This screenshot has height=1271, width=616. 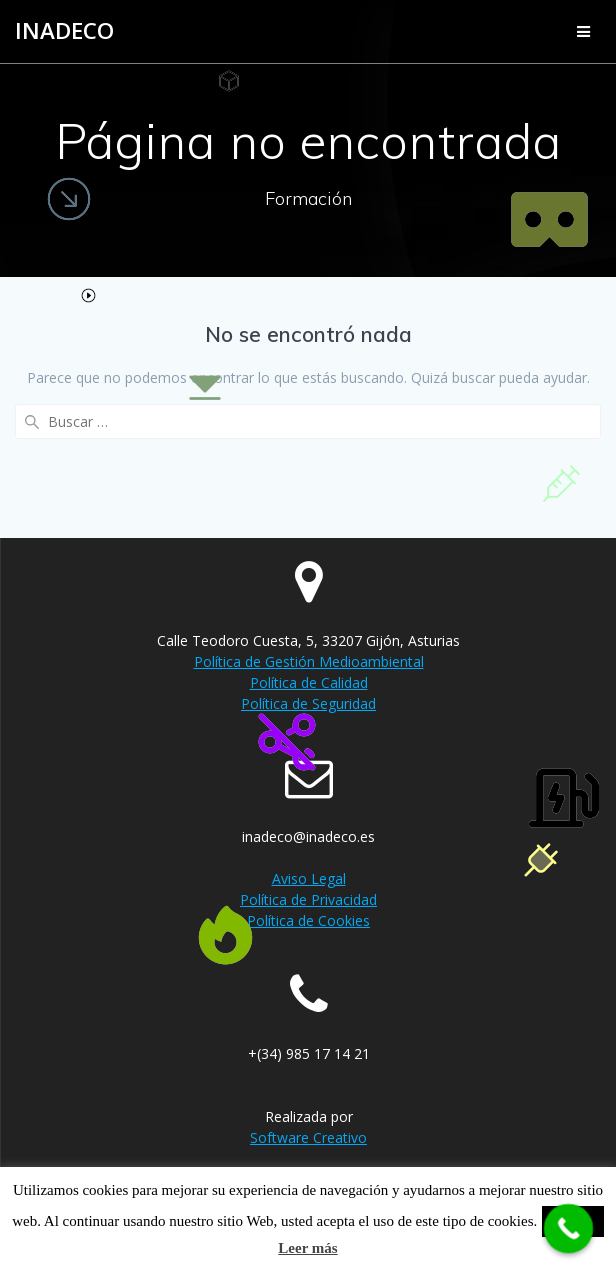 I want to click on access medical or health information, so click(x=561, y=483).